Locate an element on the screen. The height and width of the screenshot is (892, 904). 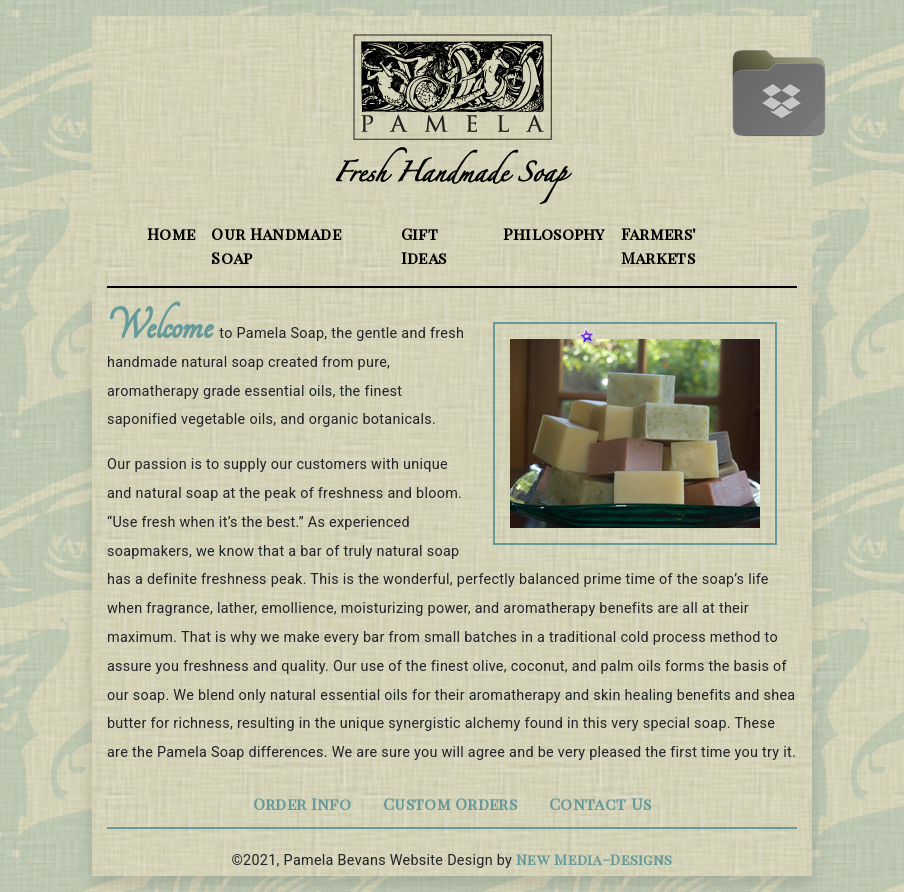
open iMovie video editing application is located at coordinates (586, 336).